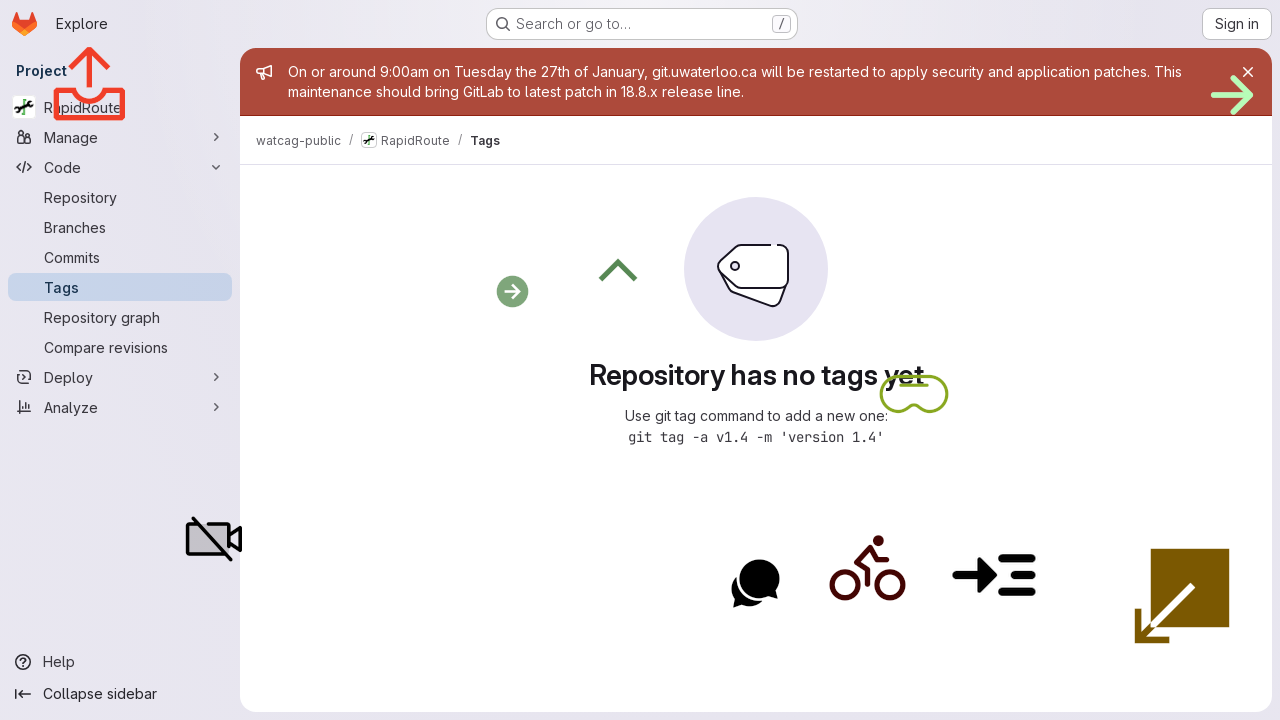 The image size is (1280, 720). Describe the element at coordinates (618, 270) in the screenshot. I see `collapse an expanded section` at that location.